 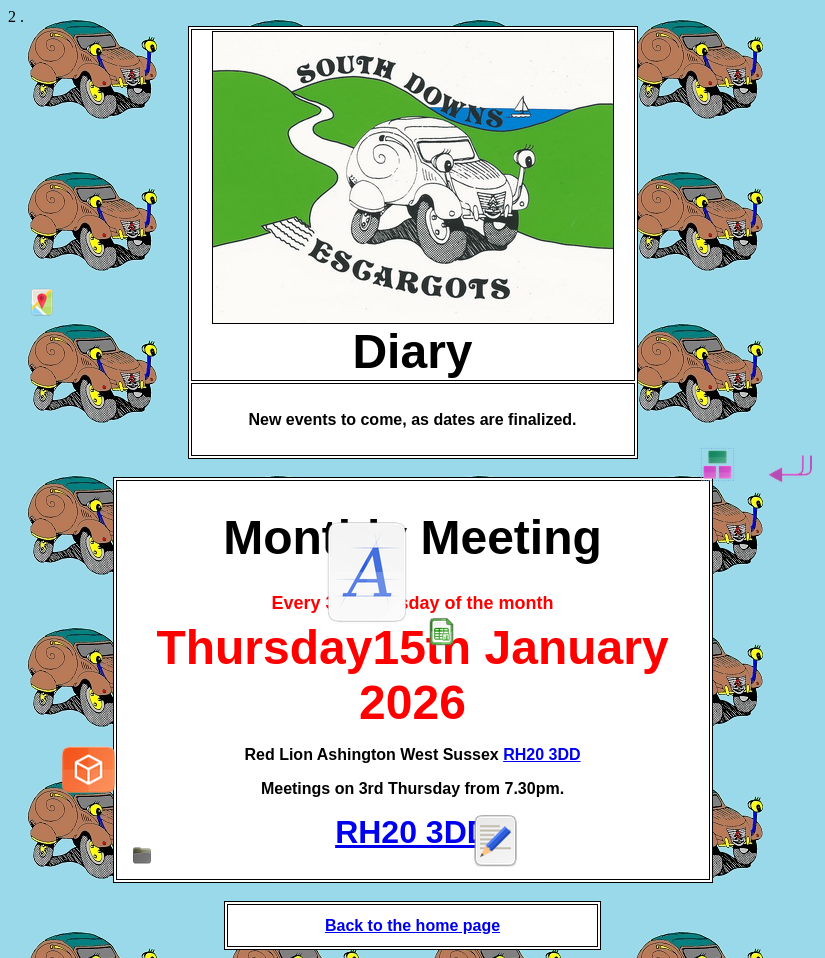 What do you see at coordinates (495, 840) in the screenshot?
I see `open text editor application` at bounding box center [495, 840].